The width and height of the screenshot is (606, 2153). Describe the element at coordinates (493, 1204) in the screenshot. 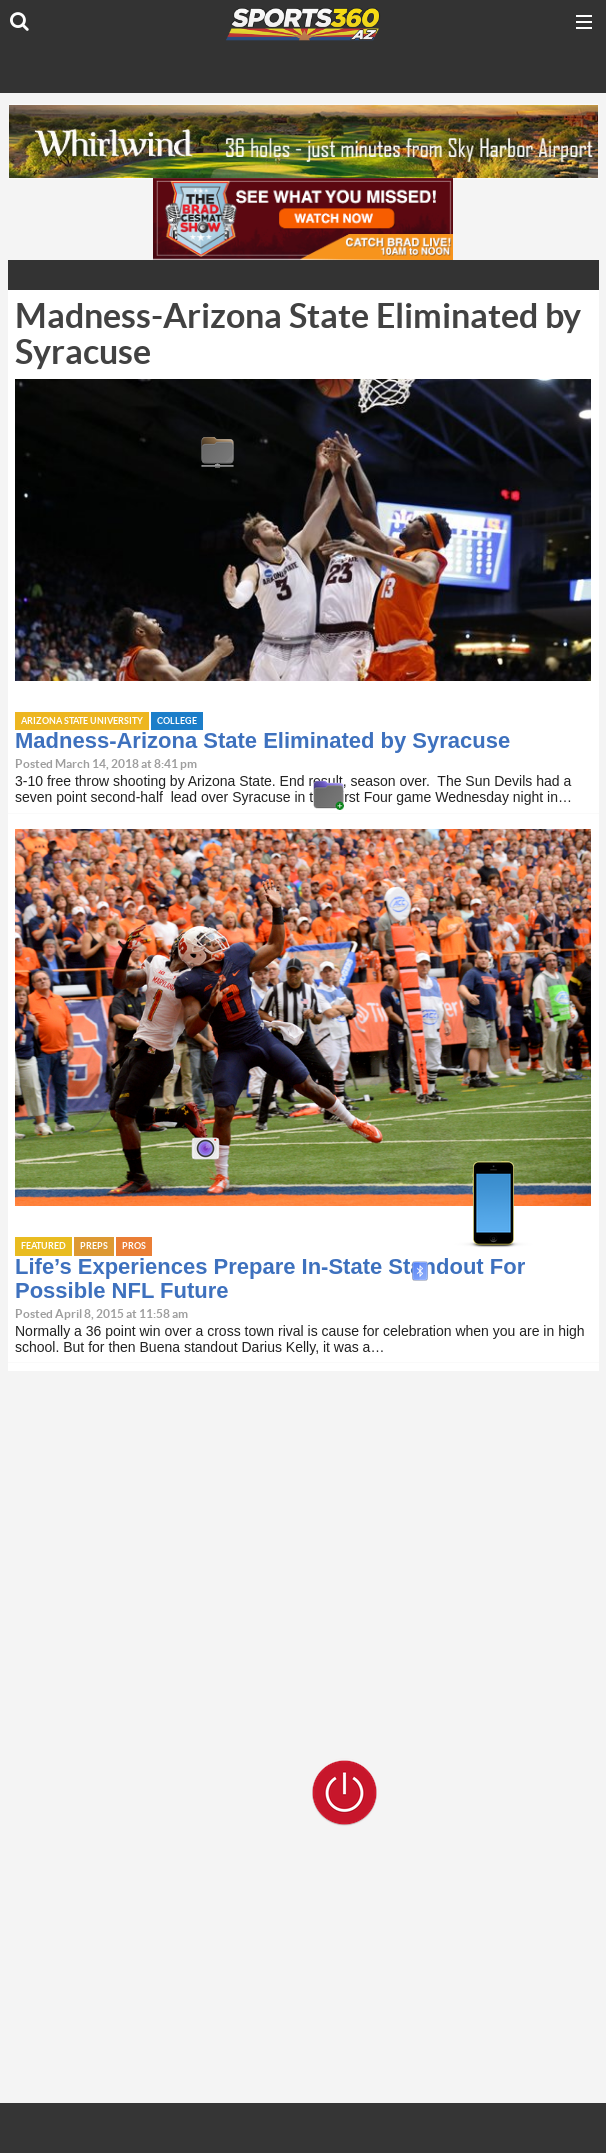

I see `connected iPhone 5c device` at that location.